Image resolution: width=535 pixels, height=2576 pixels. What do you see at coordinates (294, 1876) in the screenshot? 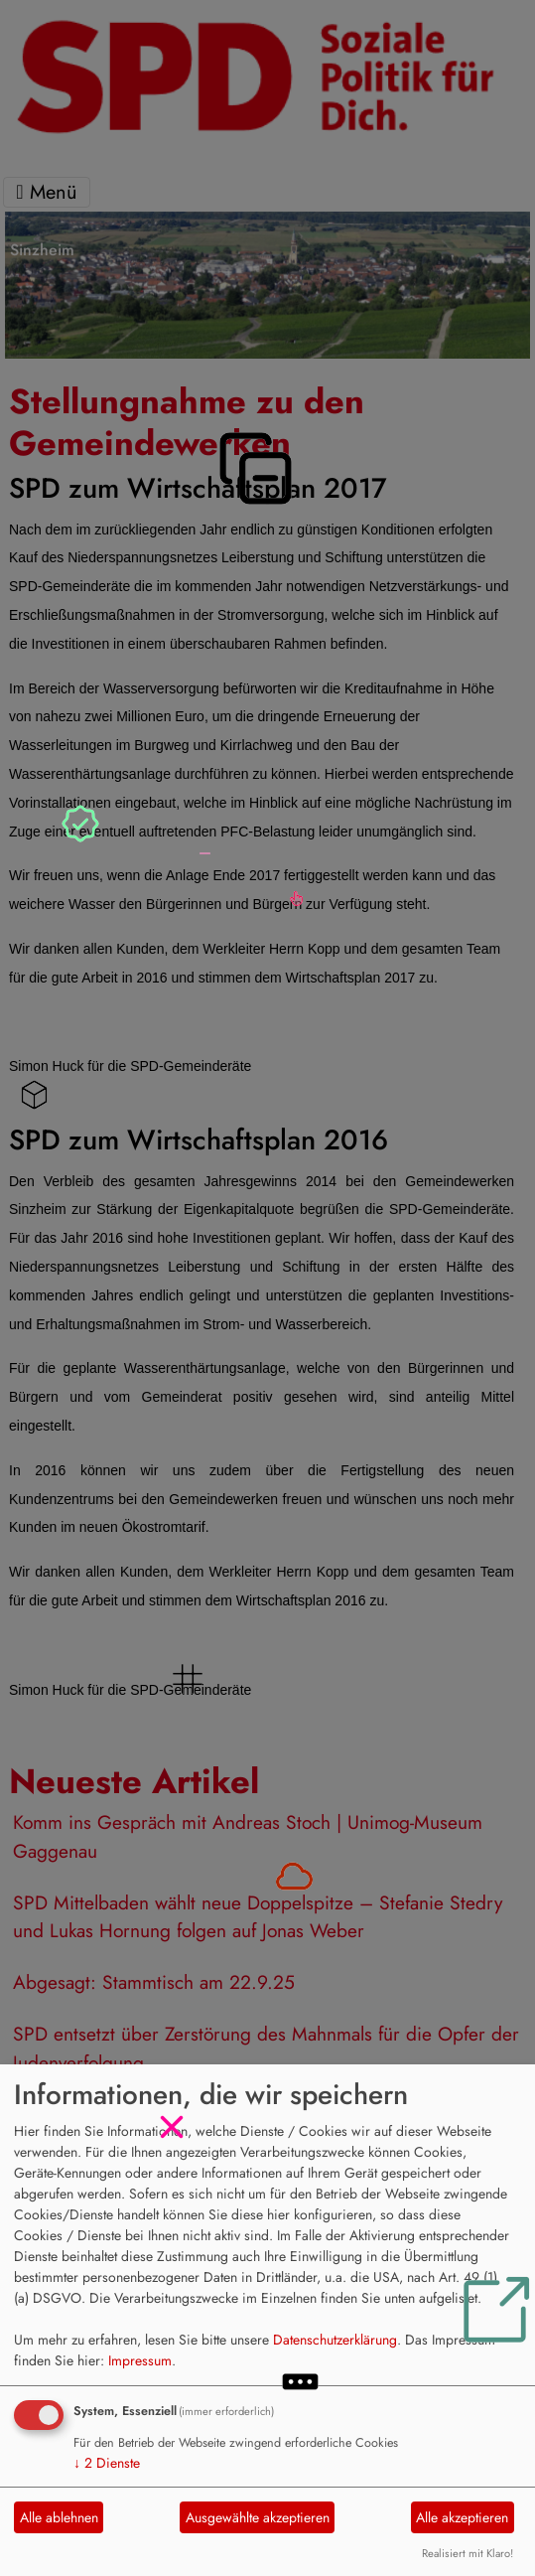
I see `cloud storage or sync status` at bounding box center [294, 1876].